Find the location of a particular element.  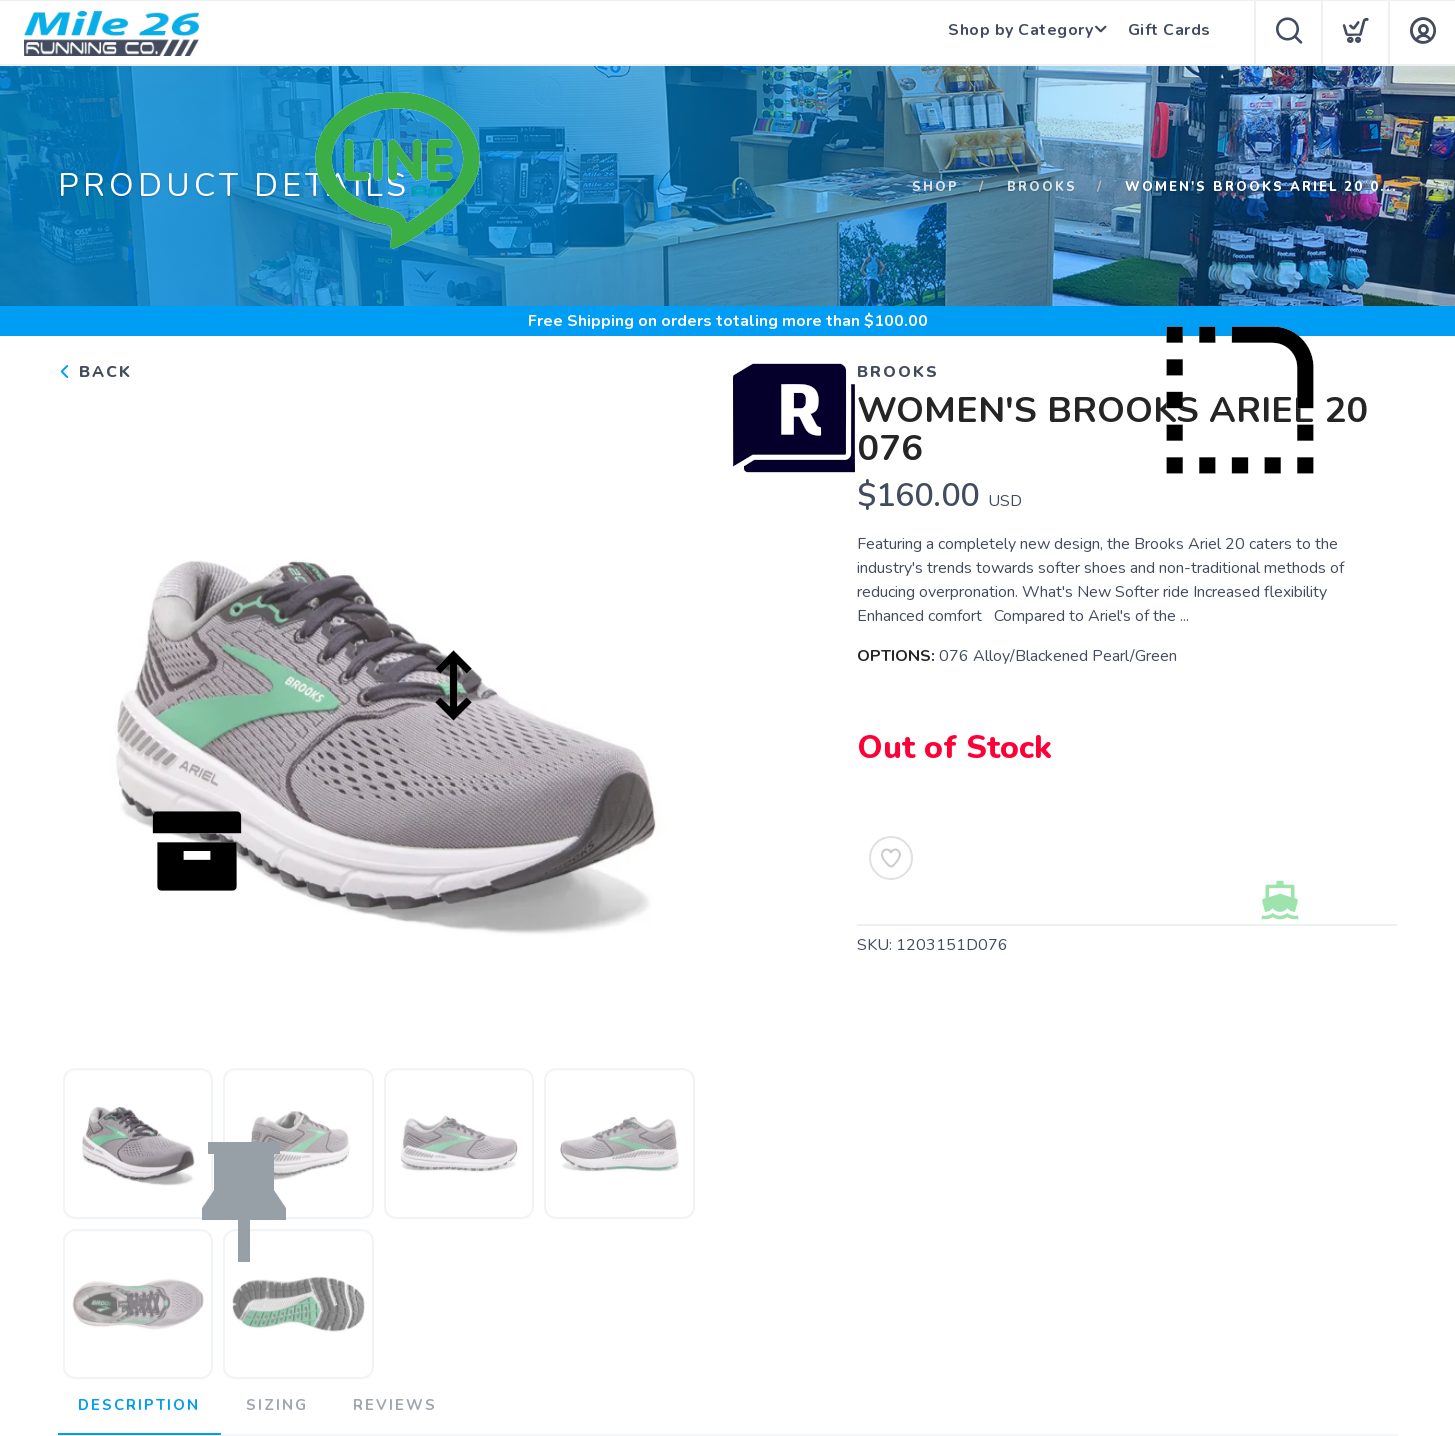

pin an item to keep it visible is located at coordinates (244, 1196).